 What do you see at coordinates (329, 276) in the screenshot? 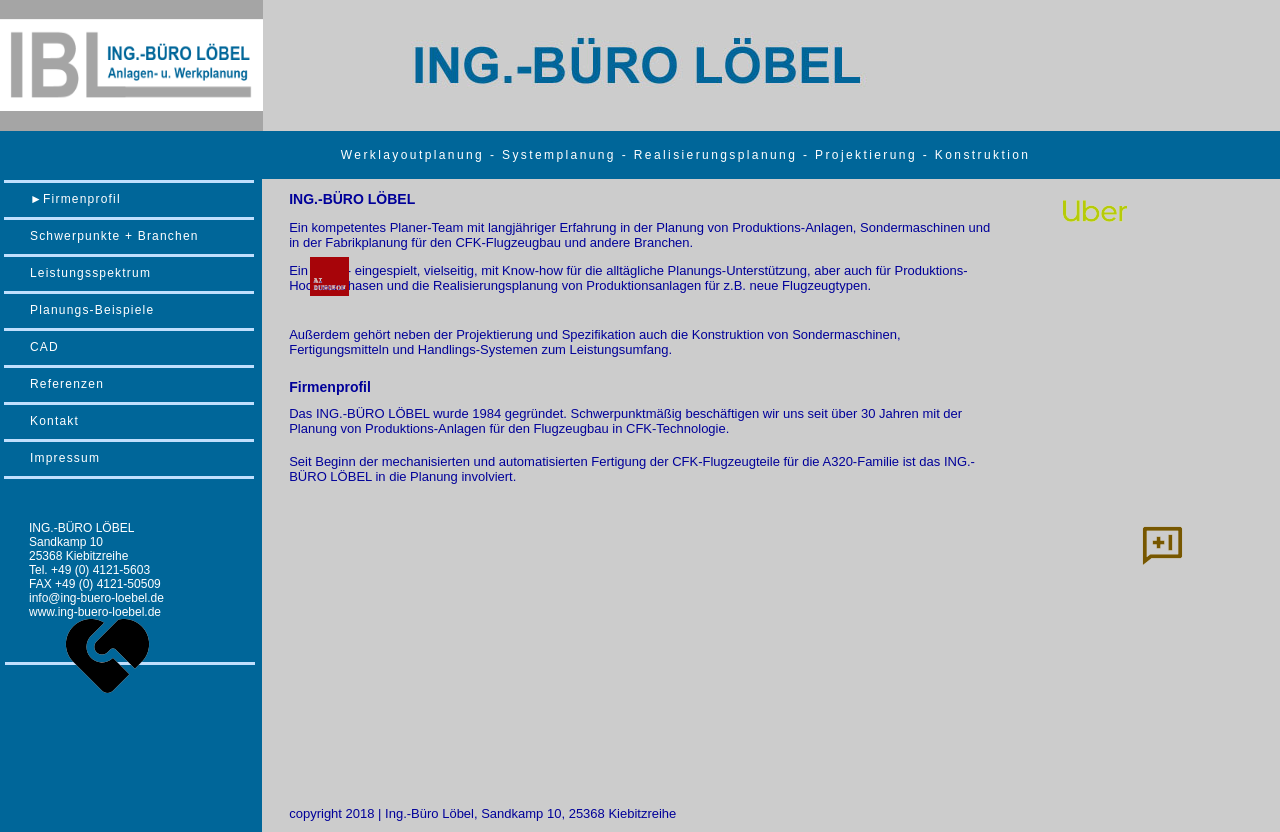
I see `open AI Dungeon app` at bounding box center [329, 276].